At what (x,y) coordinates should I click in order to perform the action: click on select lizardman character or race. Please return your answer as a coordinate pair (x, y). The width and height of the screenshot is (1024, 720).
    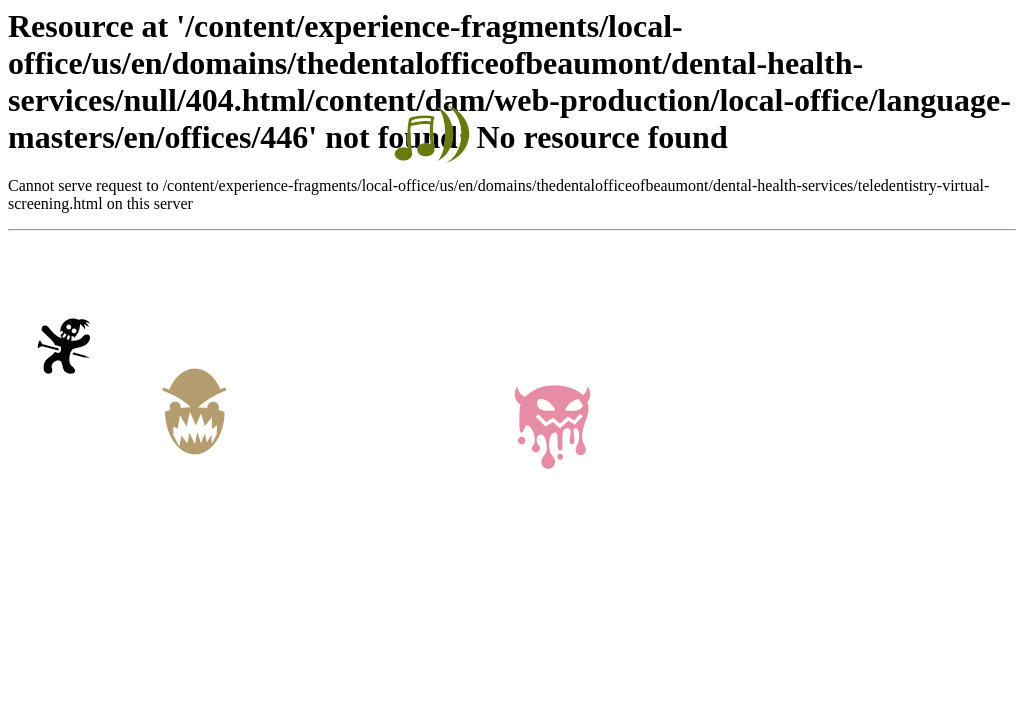
    Looking at the image, I should click on (195, 411).